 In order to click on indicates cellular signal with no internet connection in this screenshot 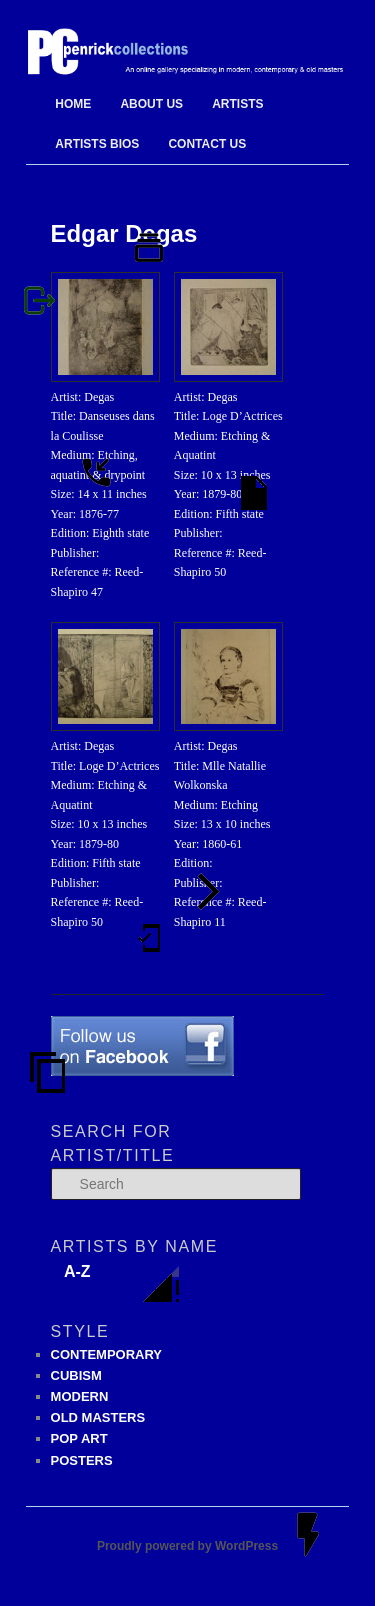, I will do `click(161, 1284)`.